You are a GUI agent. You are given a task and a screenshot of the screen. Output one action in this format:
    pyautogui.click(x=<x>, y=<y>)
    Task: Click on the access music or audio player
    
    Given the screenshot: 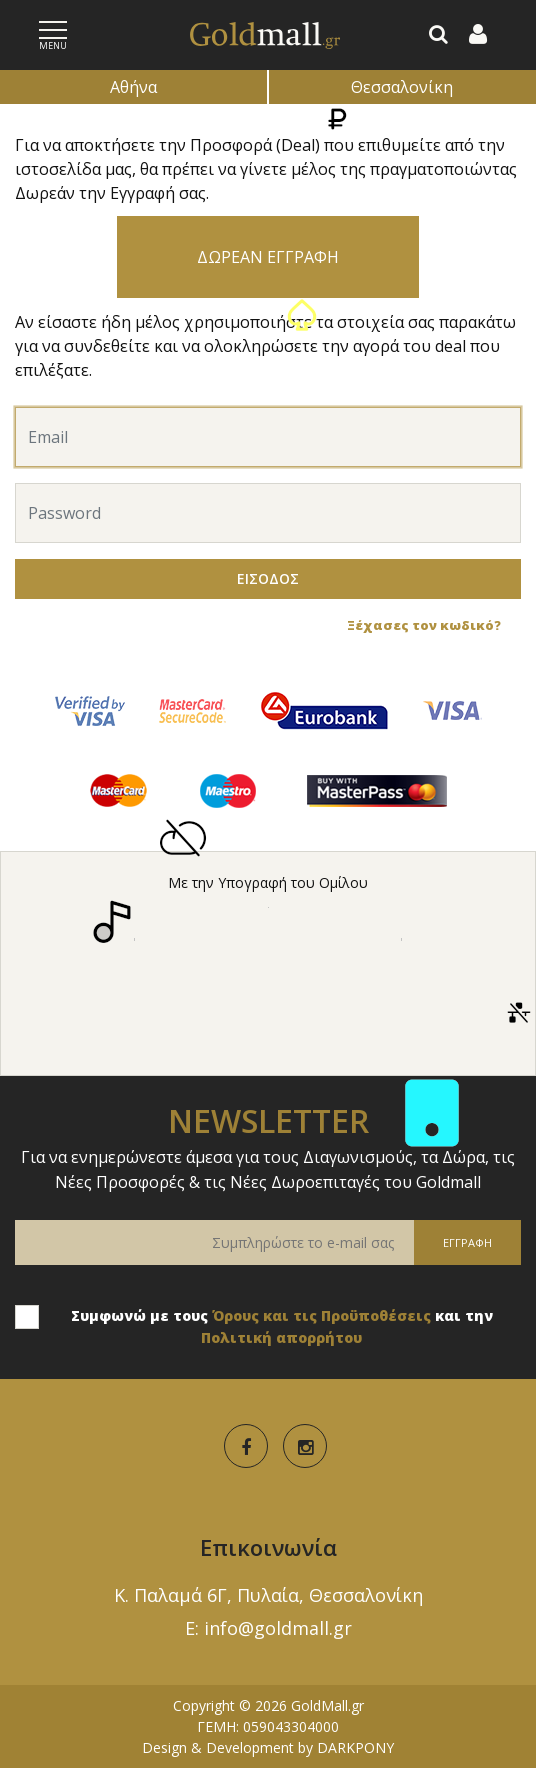 What is the action you would take?
    pyautogui.click(x=112, y=921)
    